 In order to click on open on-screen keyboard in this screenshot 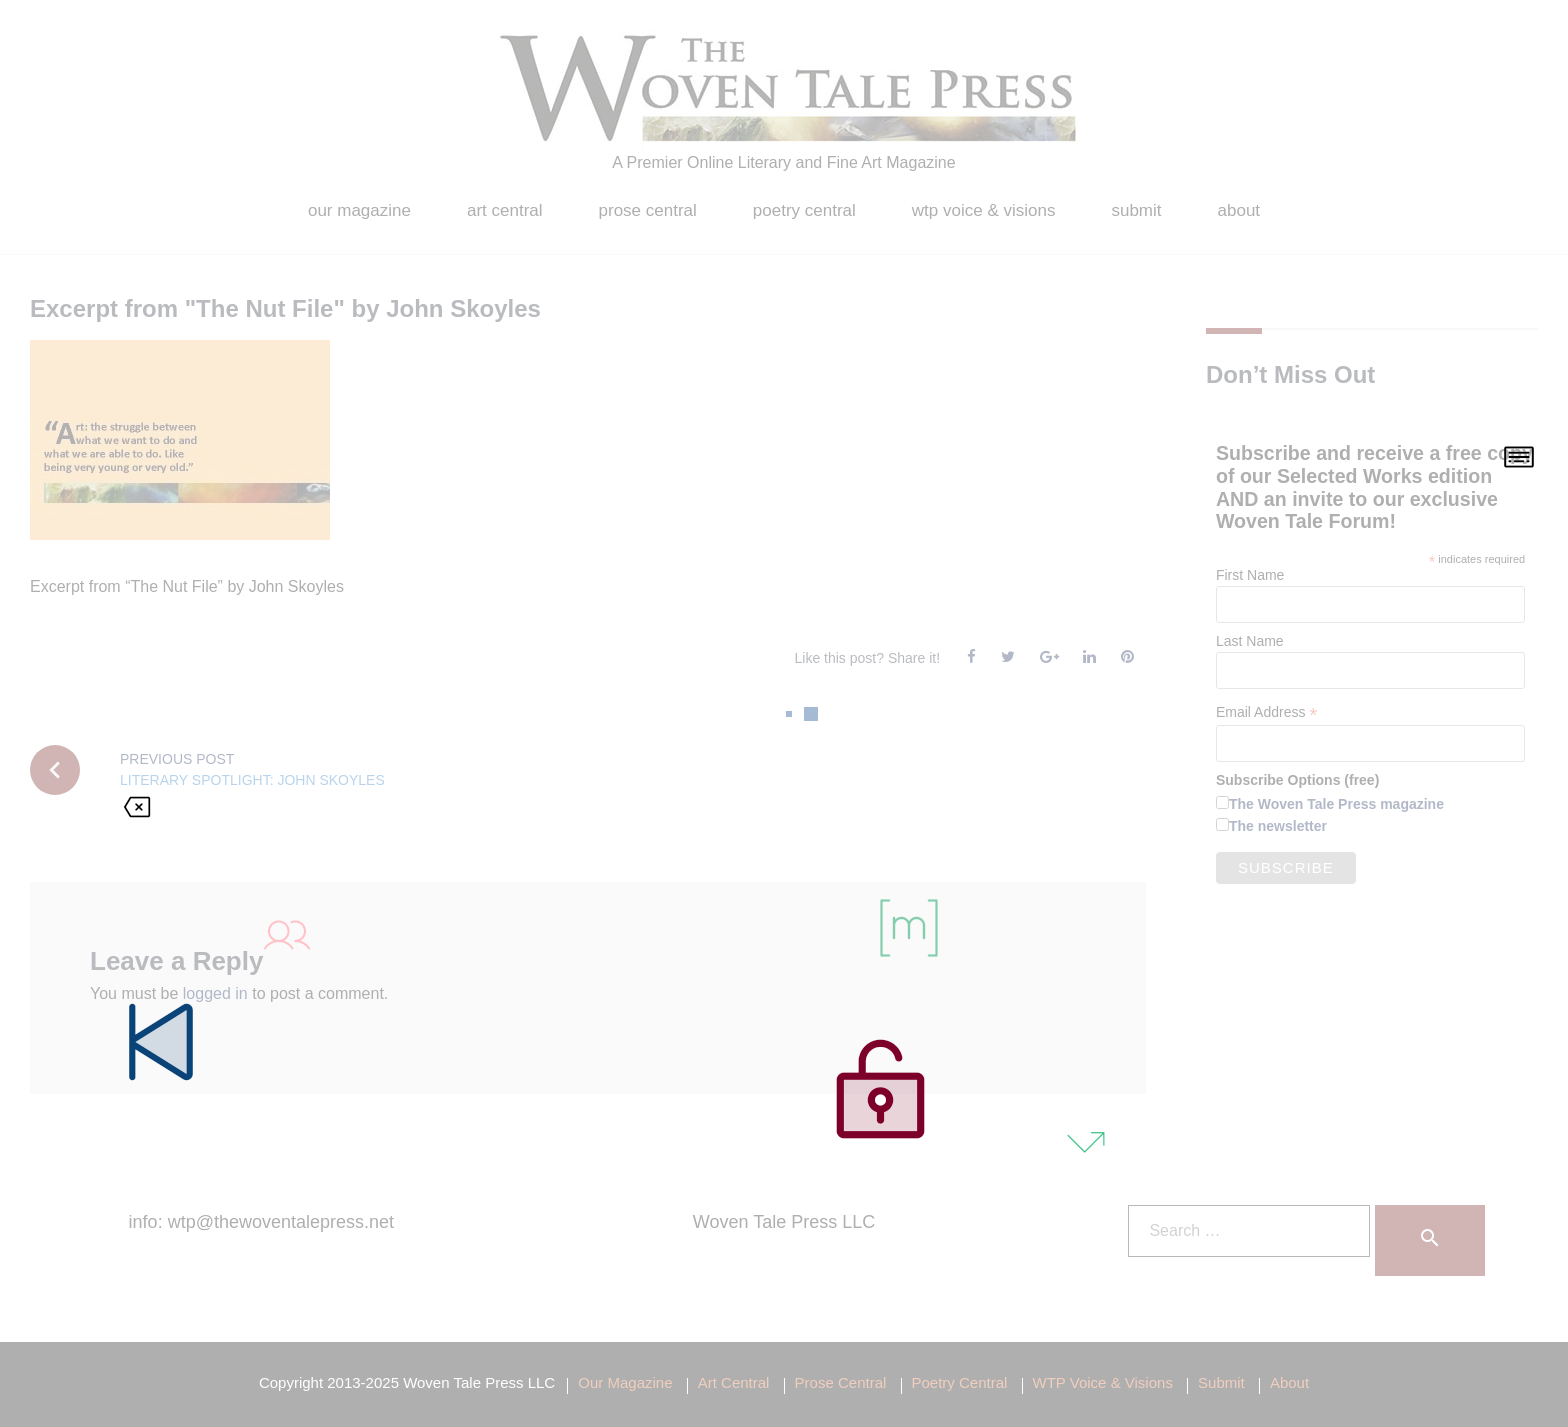, I will do `click(1519, 457)`.